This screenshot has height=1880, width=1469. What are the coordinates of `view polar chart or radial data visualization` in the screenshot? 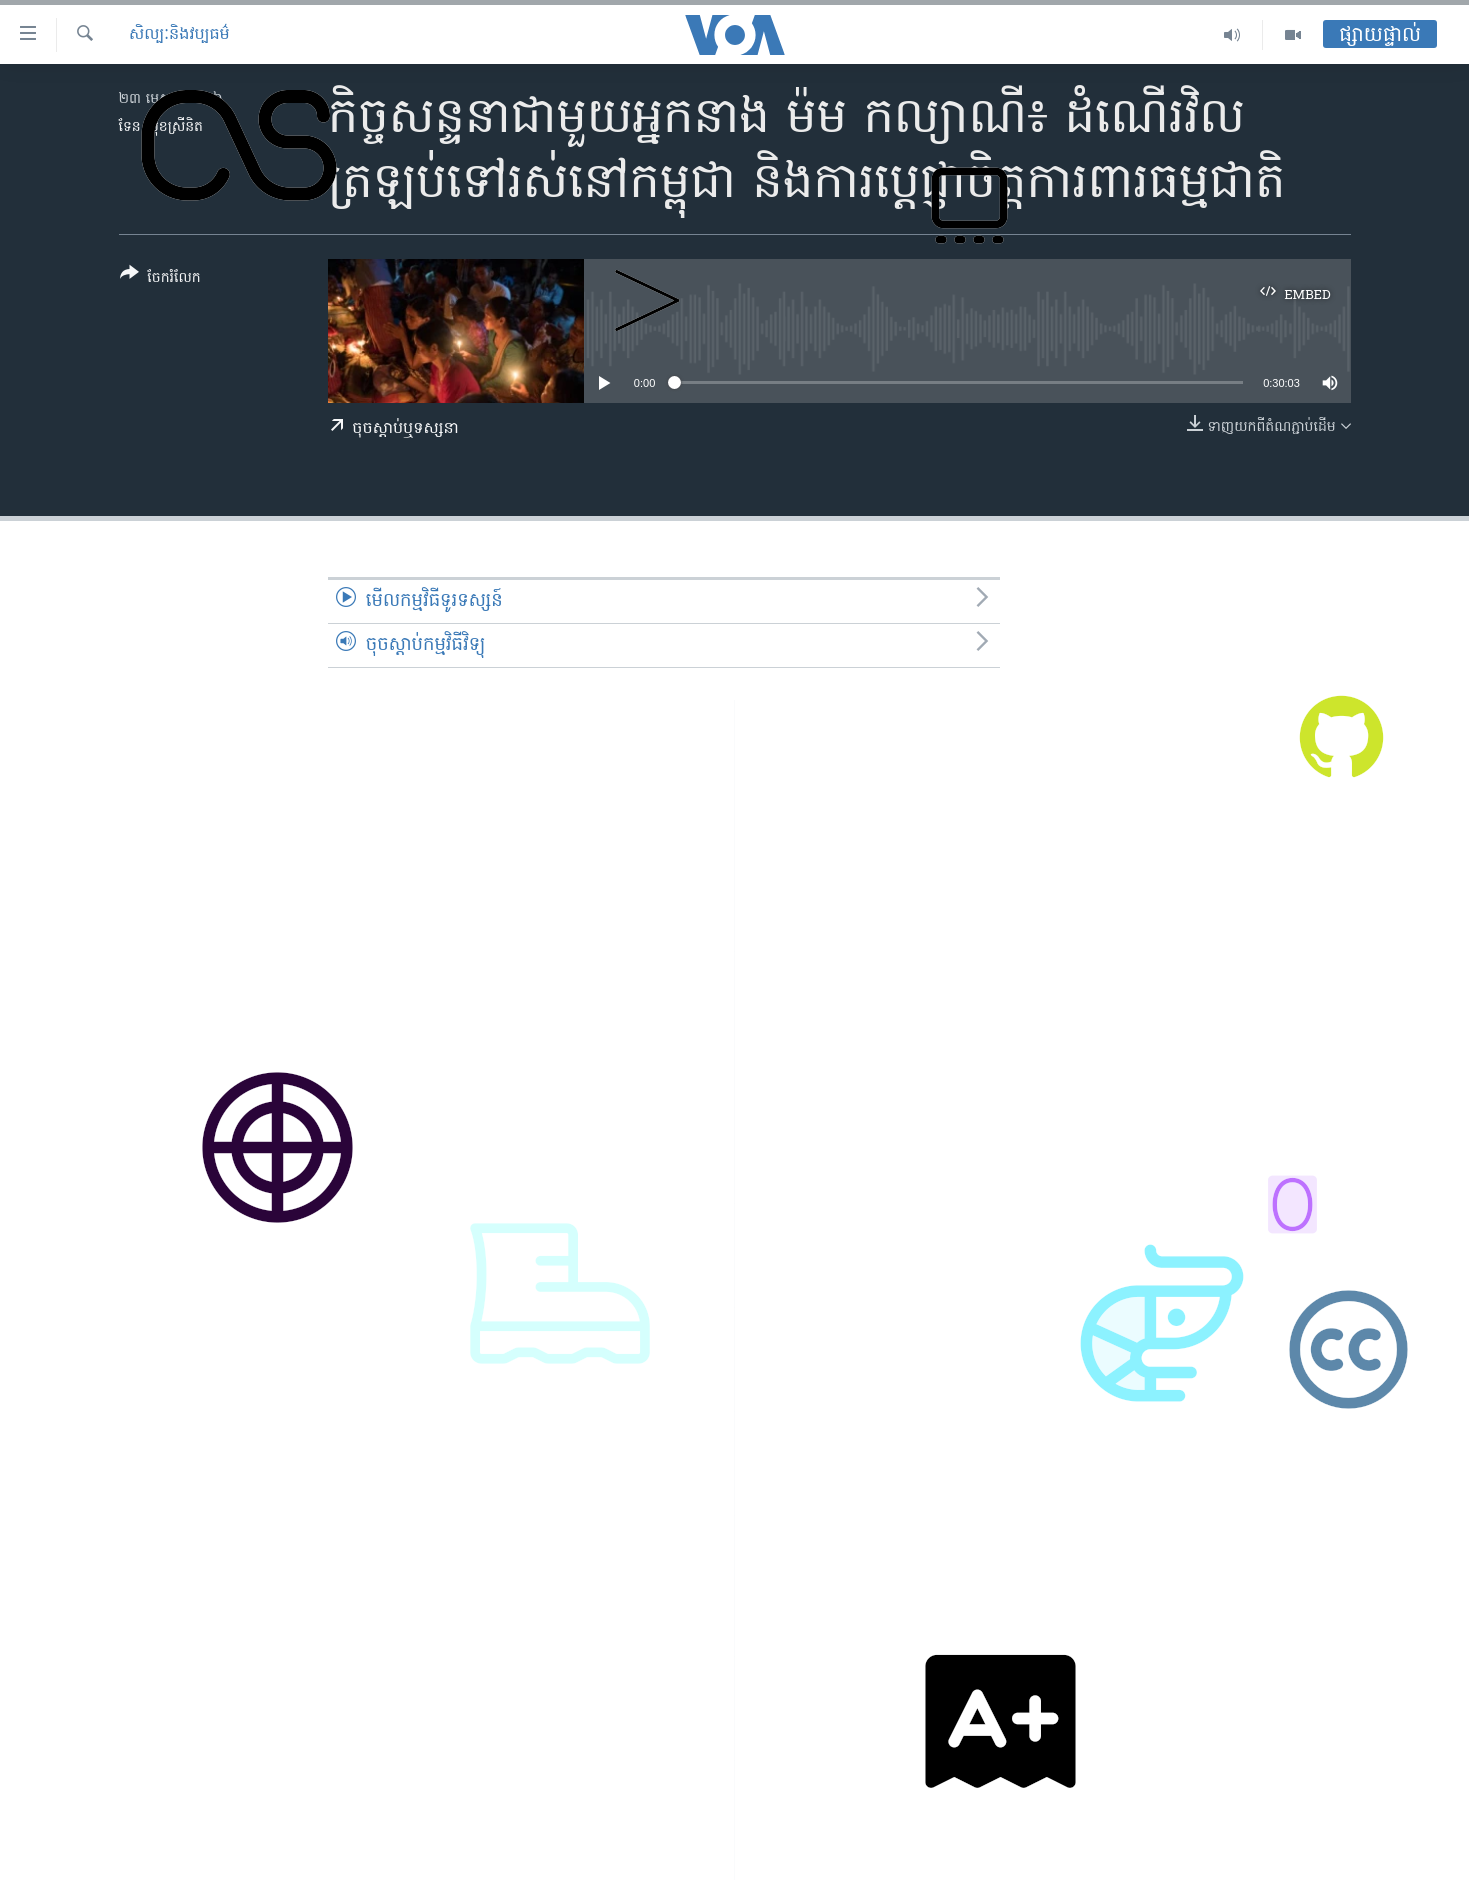 It's located at (277, 1147).